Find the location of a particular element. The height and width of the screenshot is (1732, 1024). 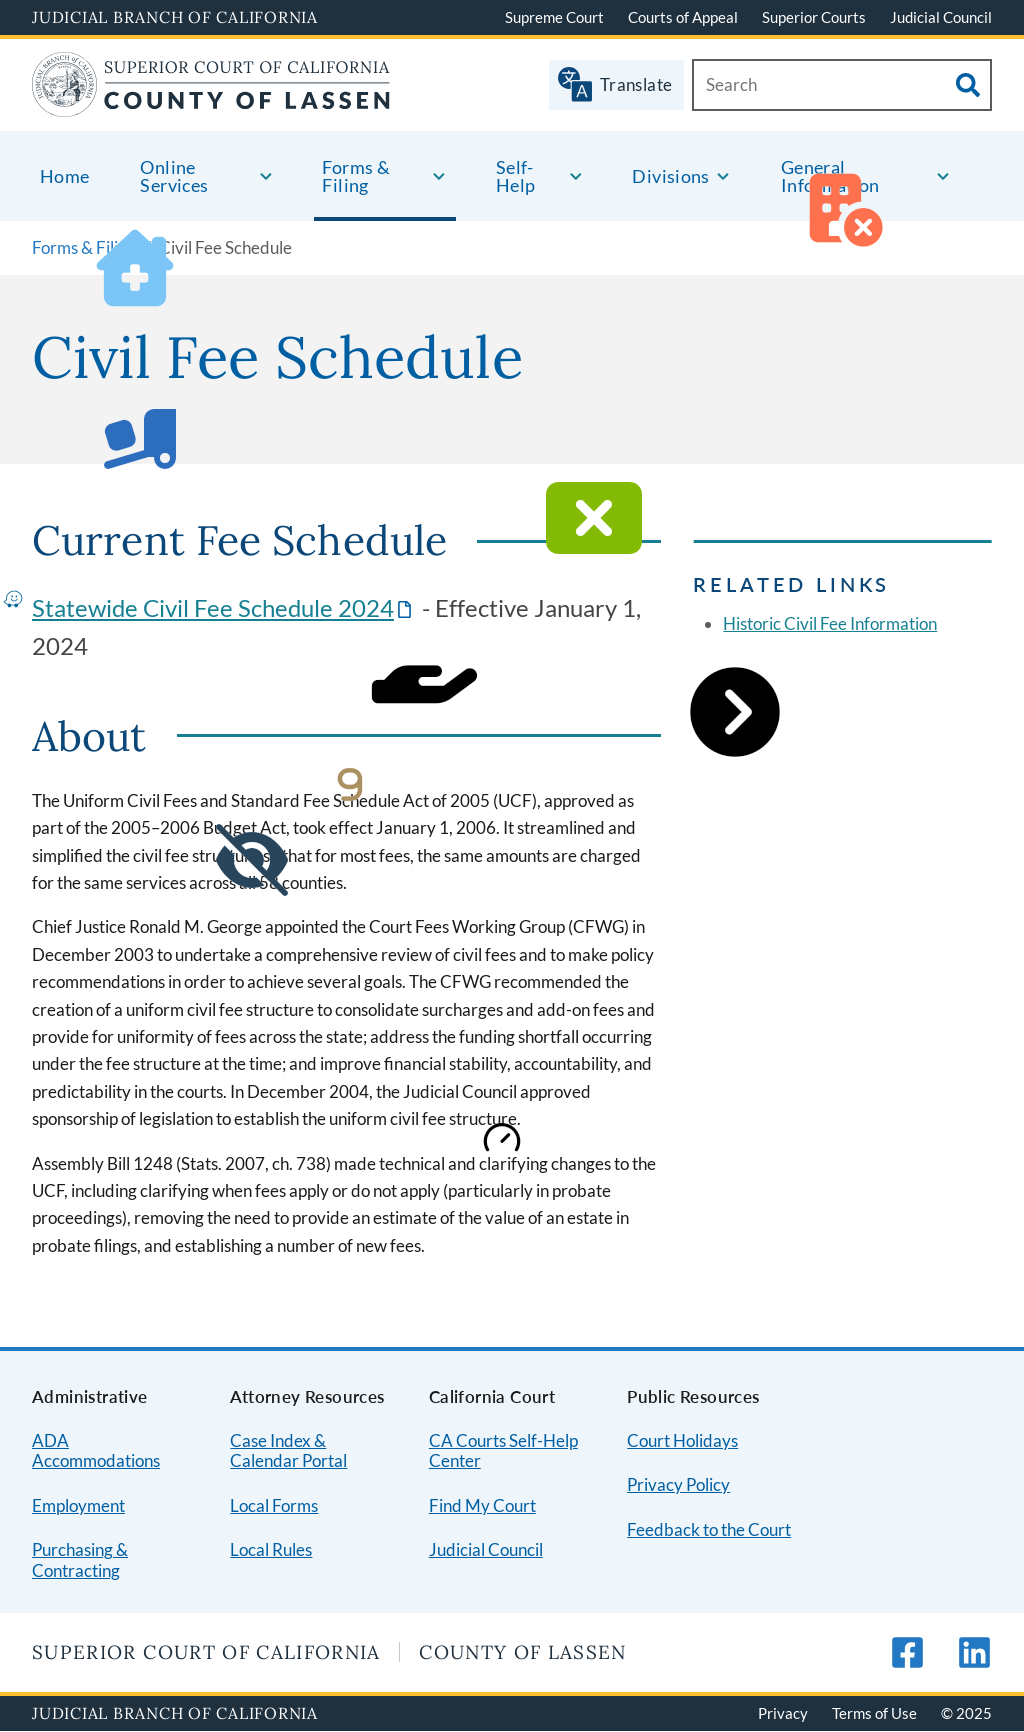

view performance metrics or speed is located at coordinates (502, 1138).